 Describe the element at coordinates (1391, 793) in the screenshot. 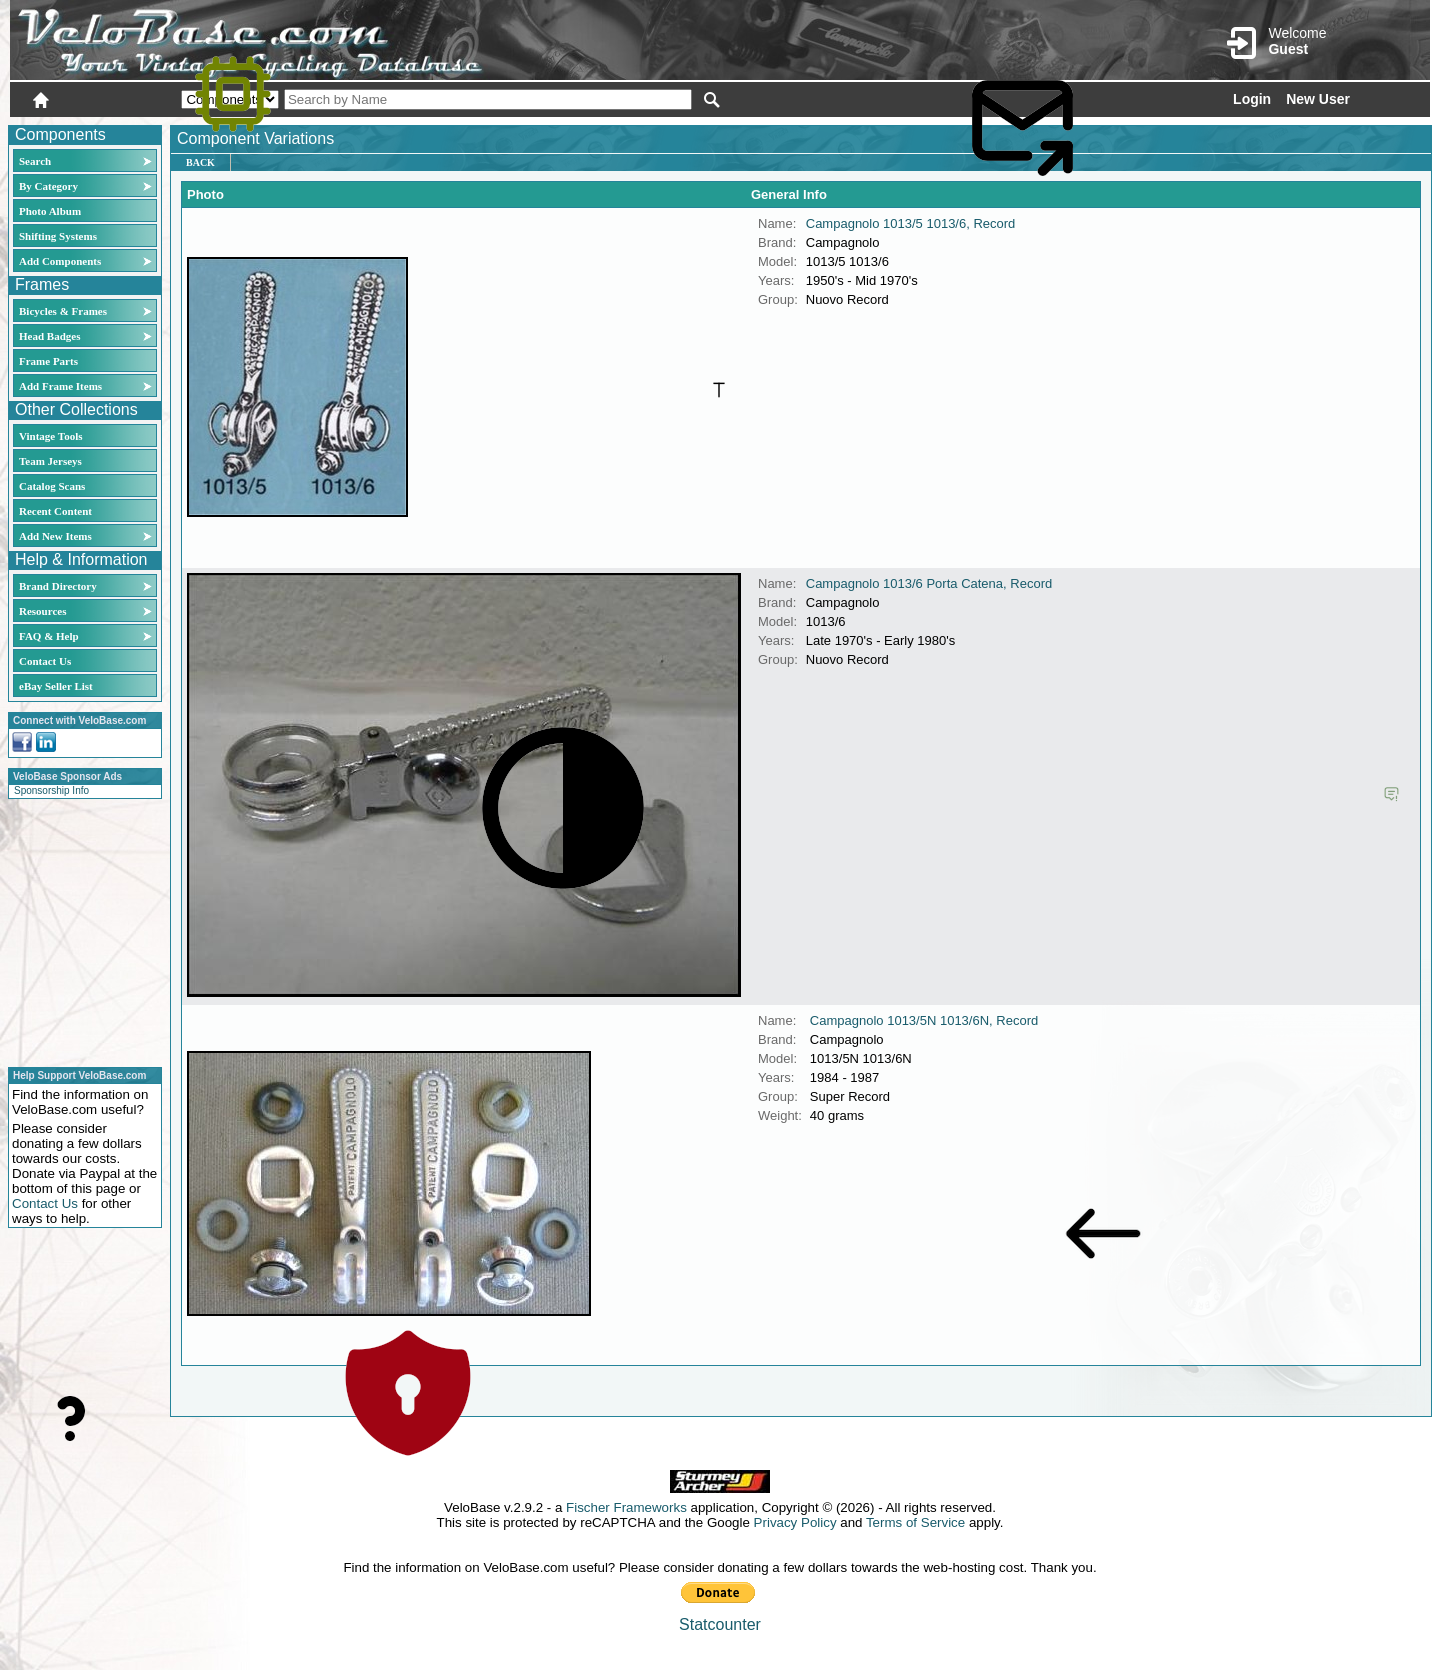

I see `message with urgent or important alert` at that location.